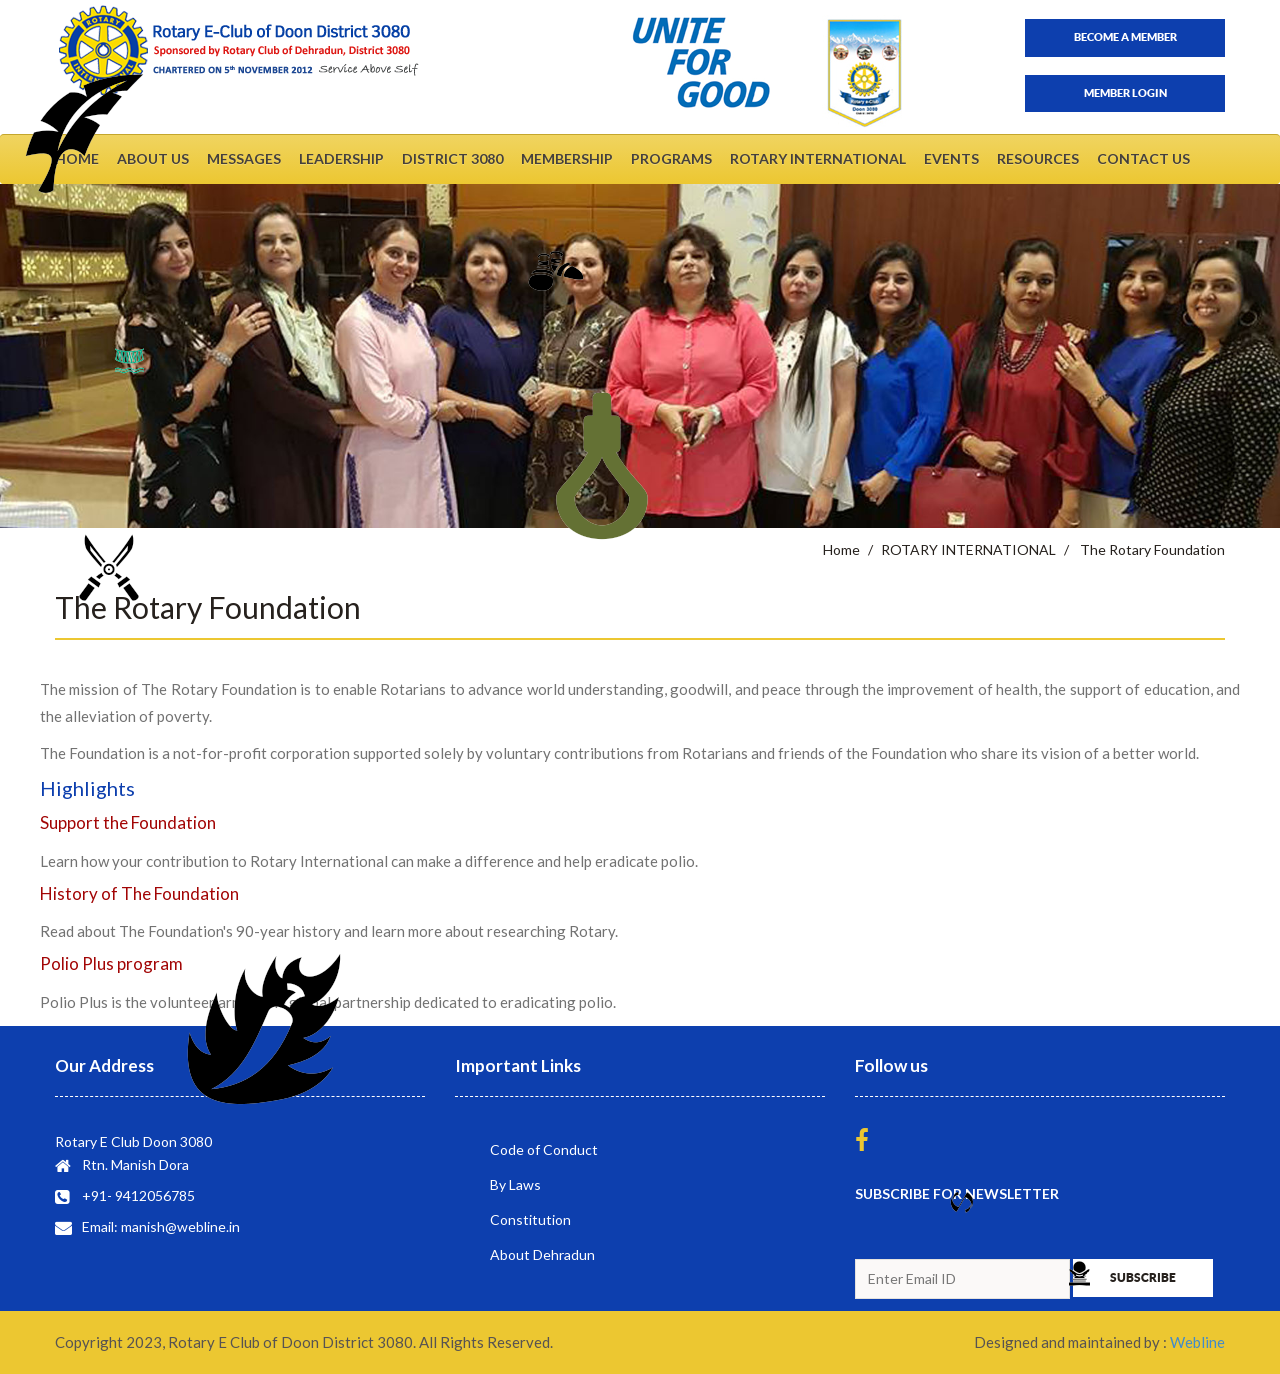  Describe the element at coordinates (1079, 1273) in the screenshot. I see `access shrine or spiritual location features` at that location.